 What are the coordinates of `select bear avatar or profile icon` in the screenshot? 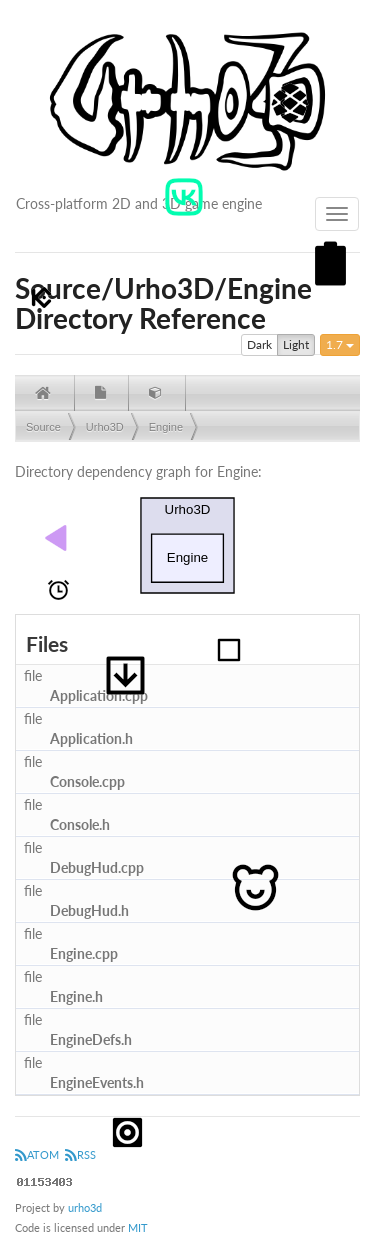 It's located at (255, 887).